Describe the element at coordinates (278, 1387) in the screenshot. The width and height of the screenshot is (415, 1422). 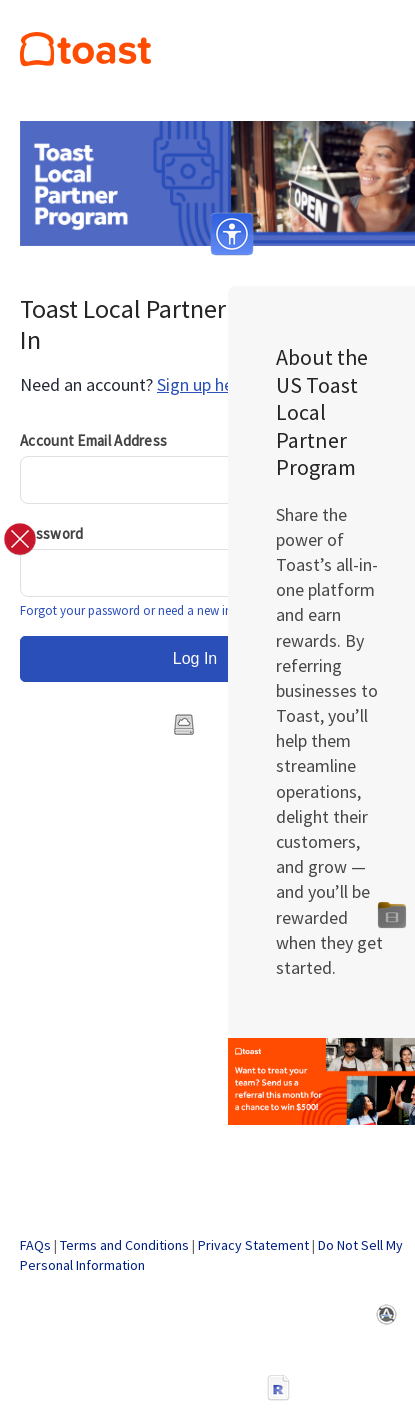
I see `an R programming language source file` at that location.